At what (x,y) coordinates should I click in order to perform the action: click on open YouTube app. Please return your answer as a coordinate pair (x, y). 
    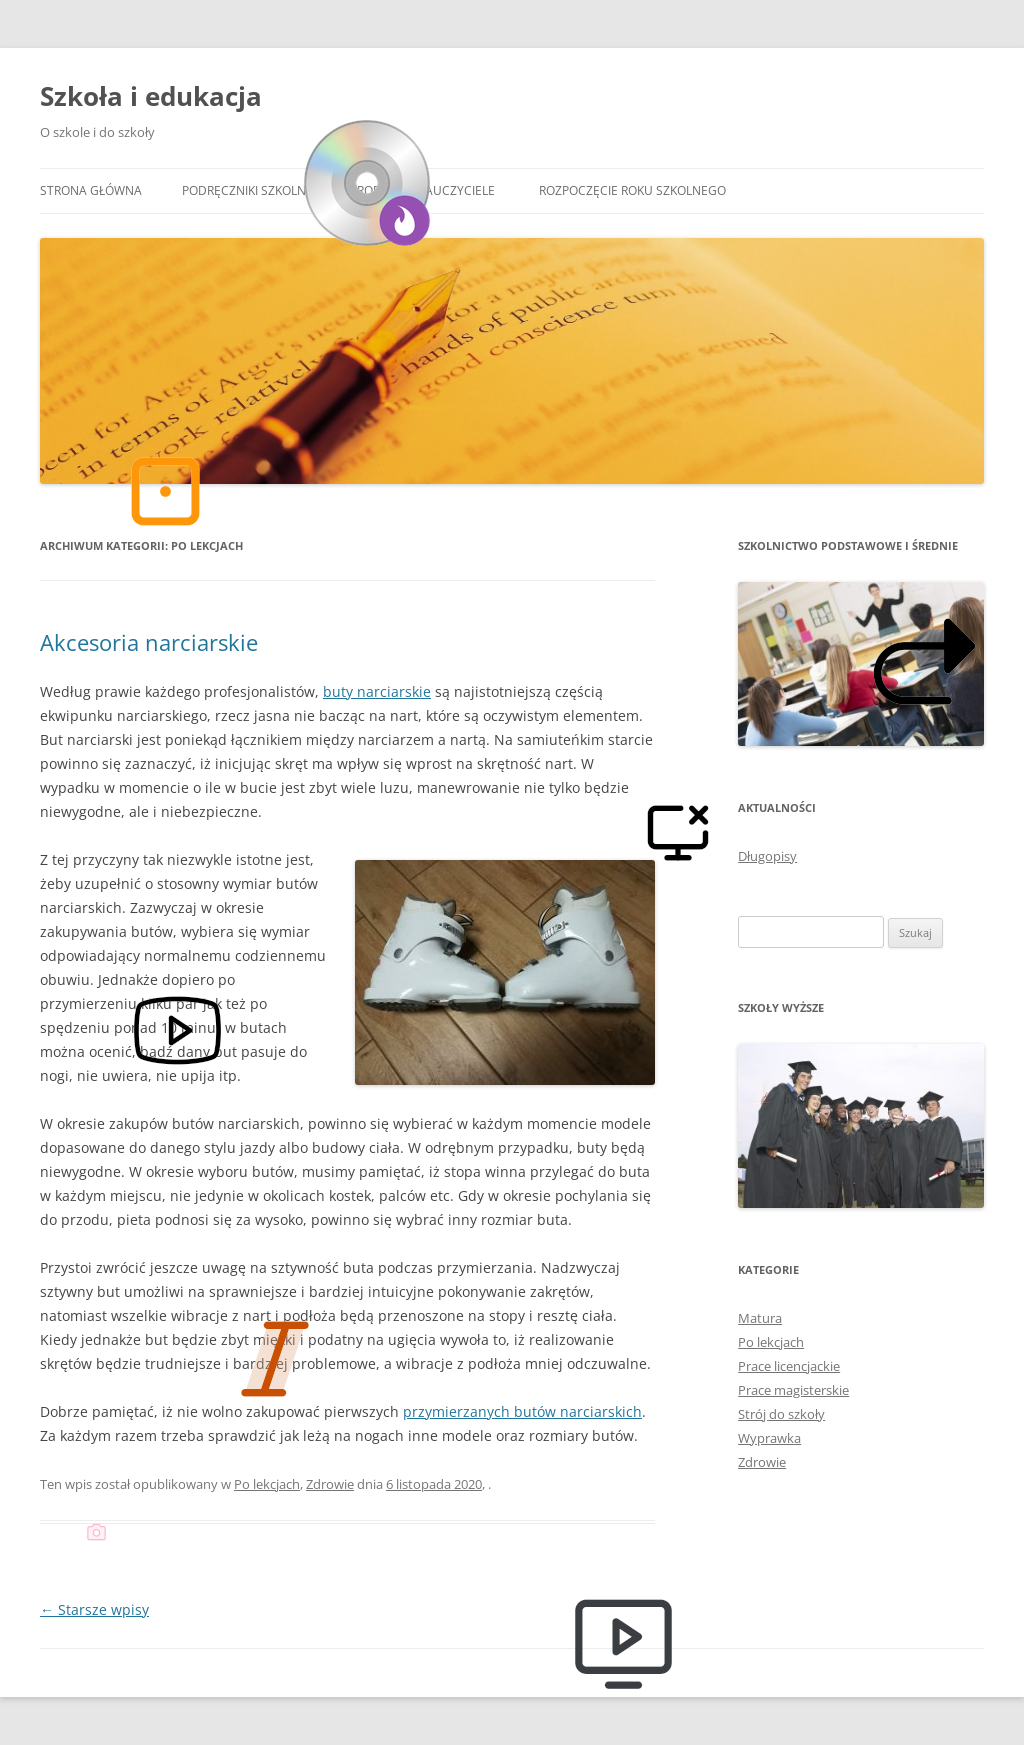
    Looking at the image, I should click on (177, 1030).